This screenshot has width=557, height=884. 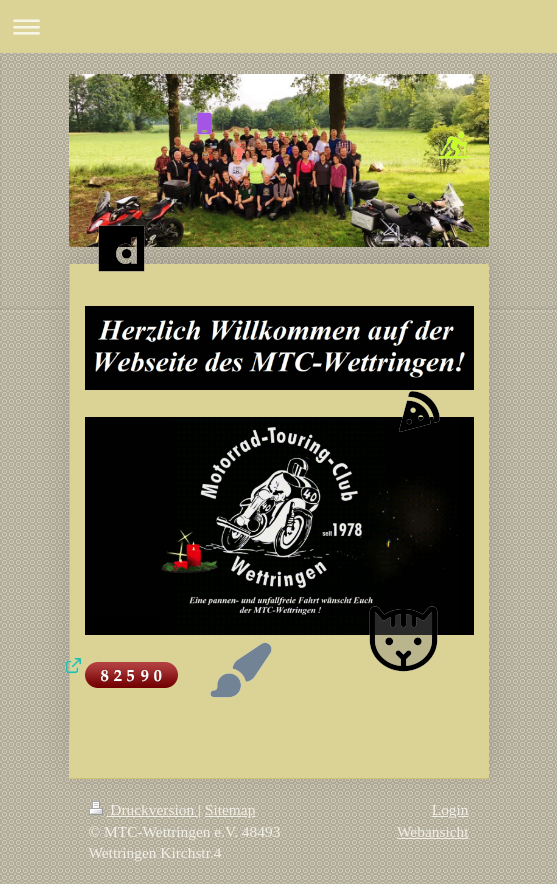 What do you see at coordinates (403, 637) in the screenshot?
I see `view pet or animal-related content` at bounding box center [403, 637].